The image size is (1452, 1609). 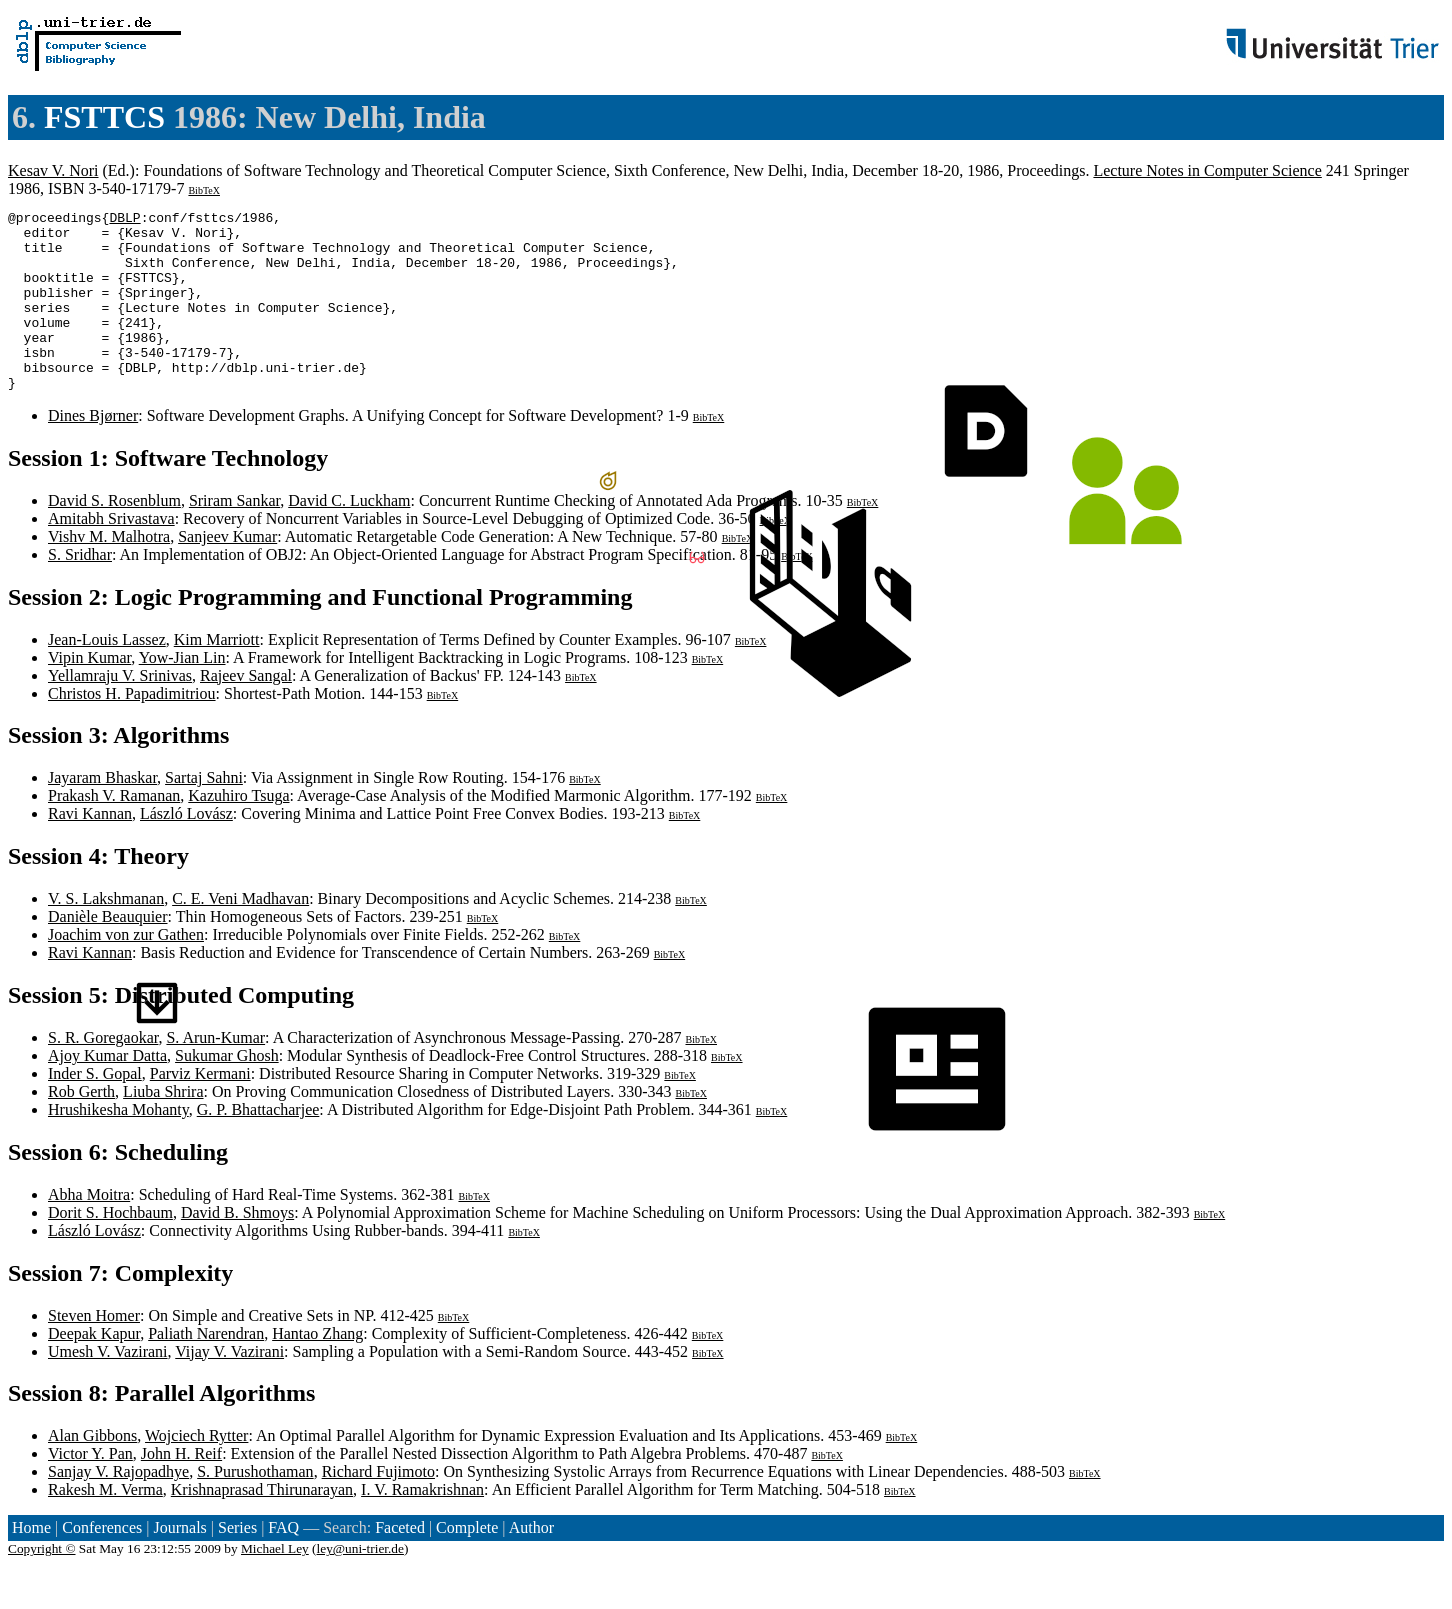 What do you see at coordinates (986, 431) in the screenshot?
I see `open or view a PDF document` at bounding box center [986, 431].